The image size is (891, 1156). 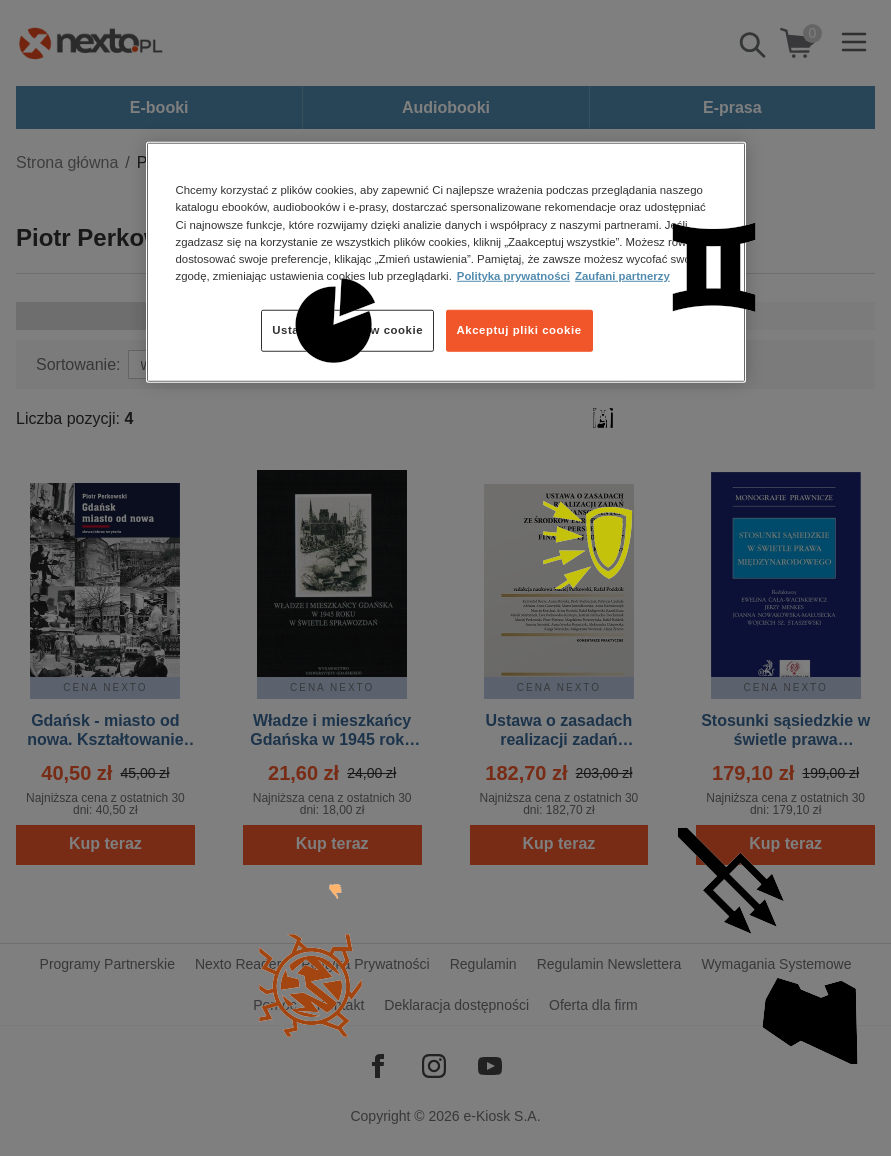 What do you see at coordinates (810, 1021) in the screenshot?
I see `select Libya on the map` at bounding box center [810, 1021].